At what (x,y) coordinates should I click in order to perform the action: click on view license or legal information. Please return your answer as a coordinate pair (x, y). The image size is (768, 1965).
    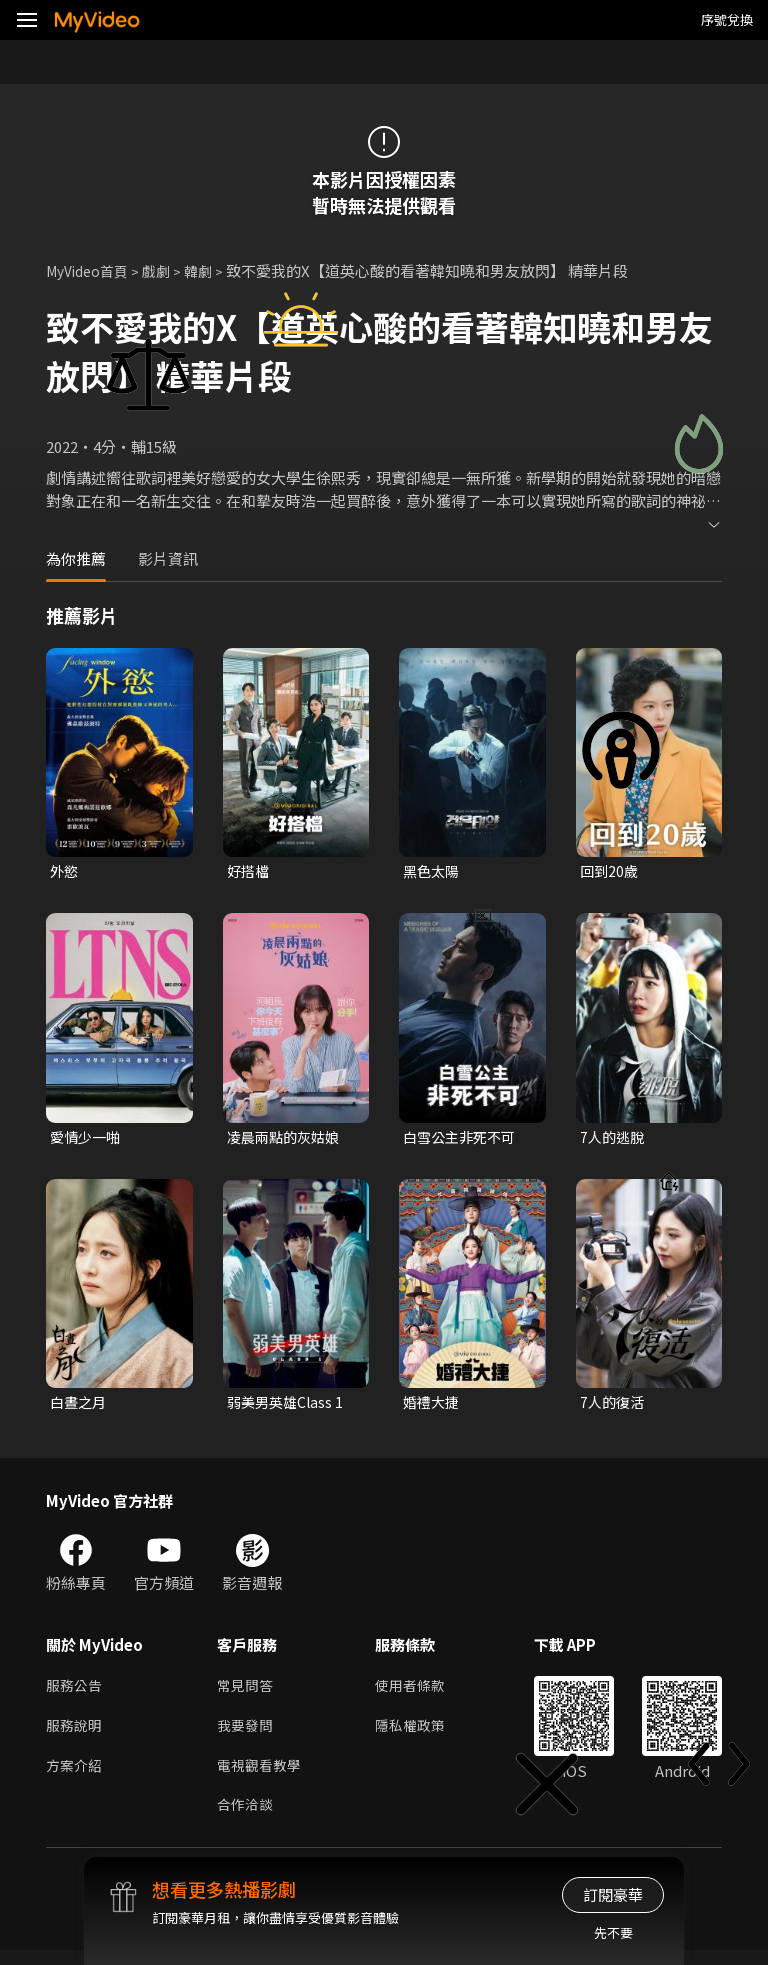
    Looking at the image, I should click on (148, 374).